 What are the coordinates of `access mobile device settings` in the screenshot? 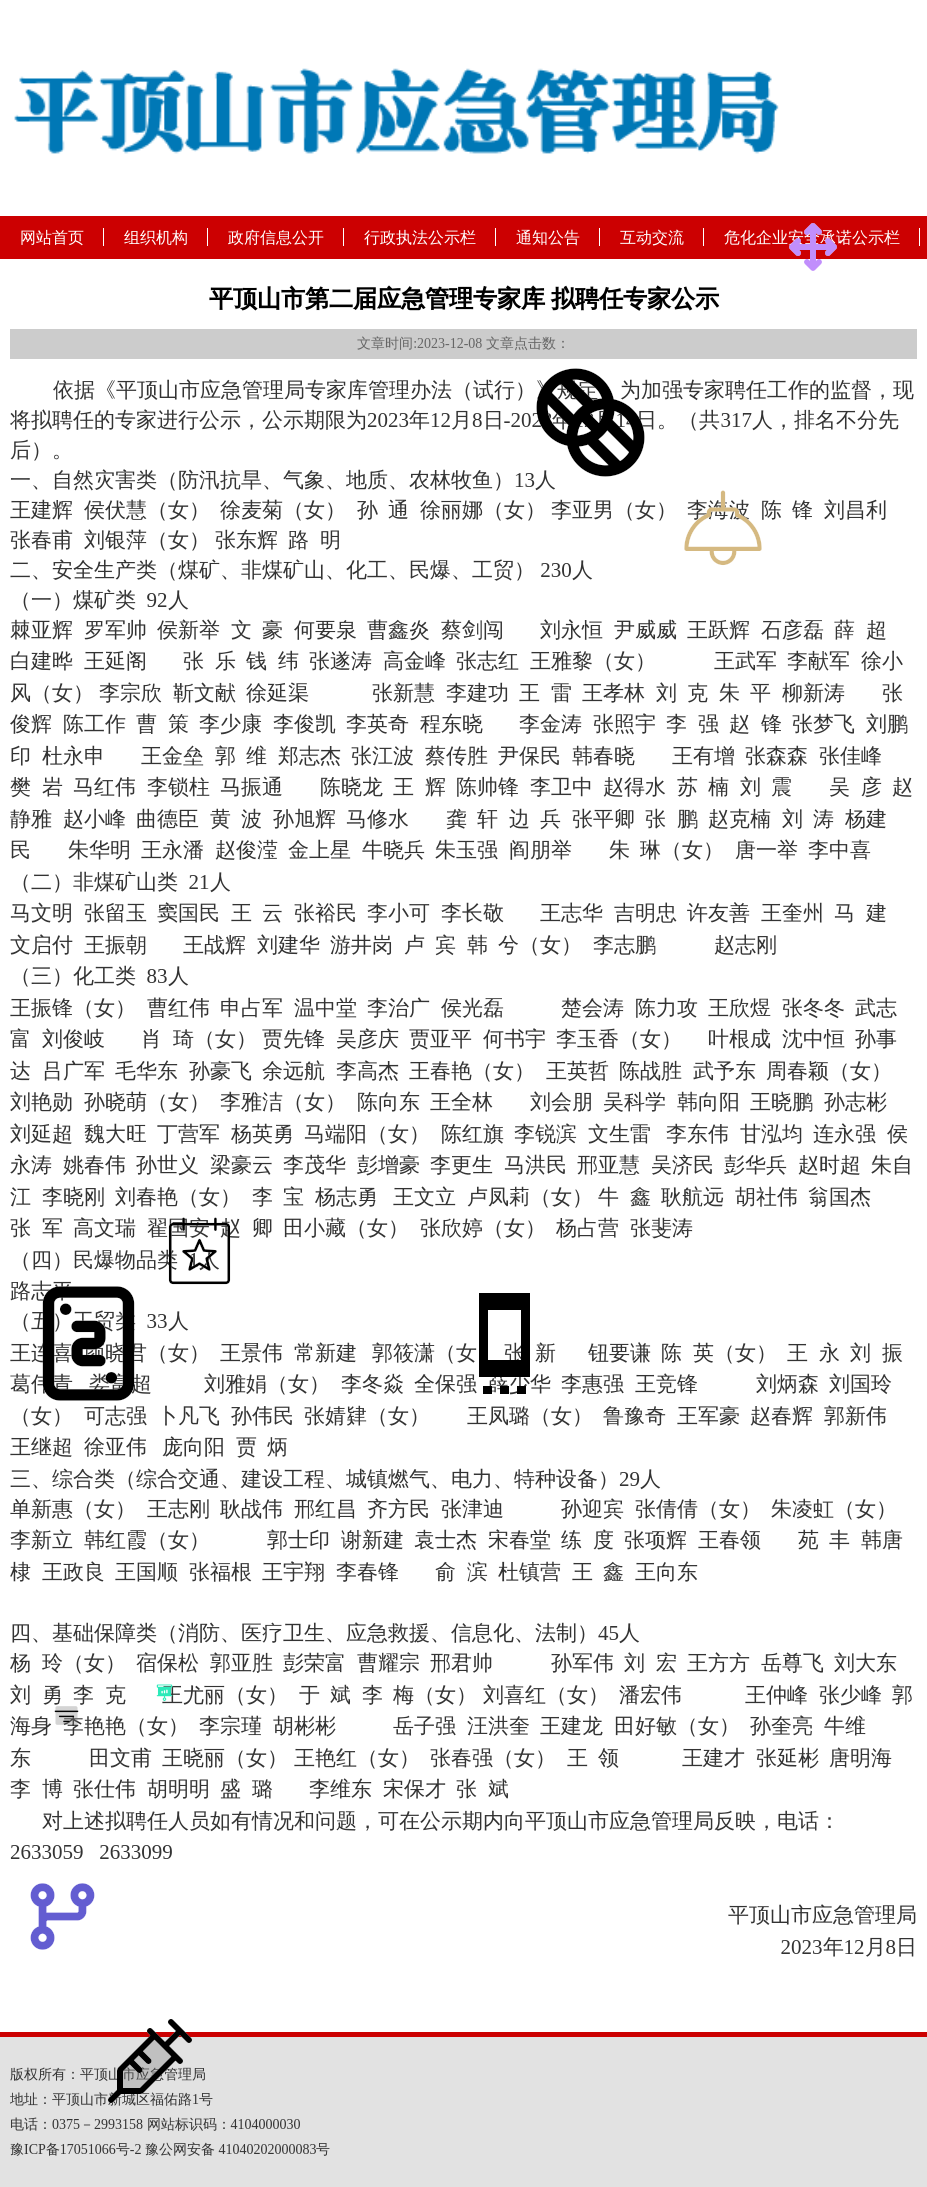 It's located at (504, 1343).